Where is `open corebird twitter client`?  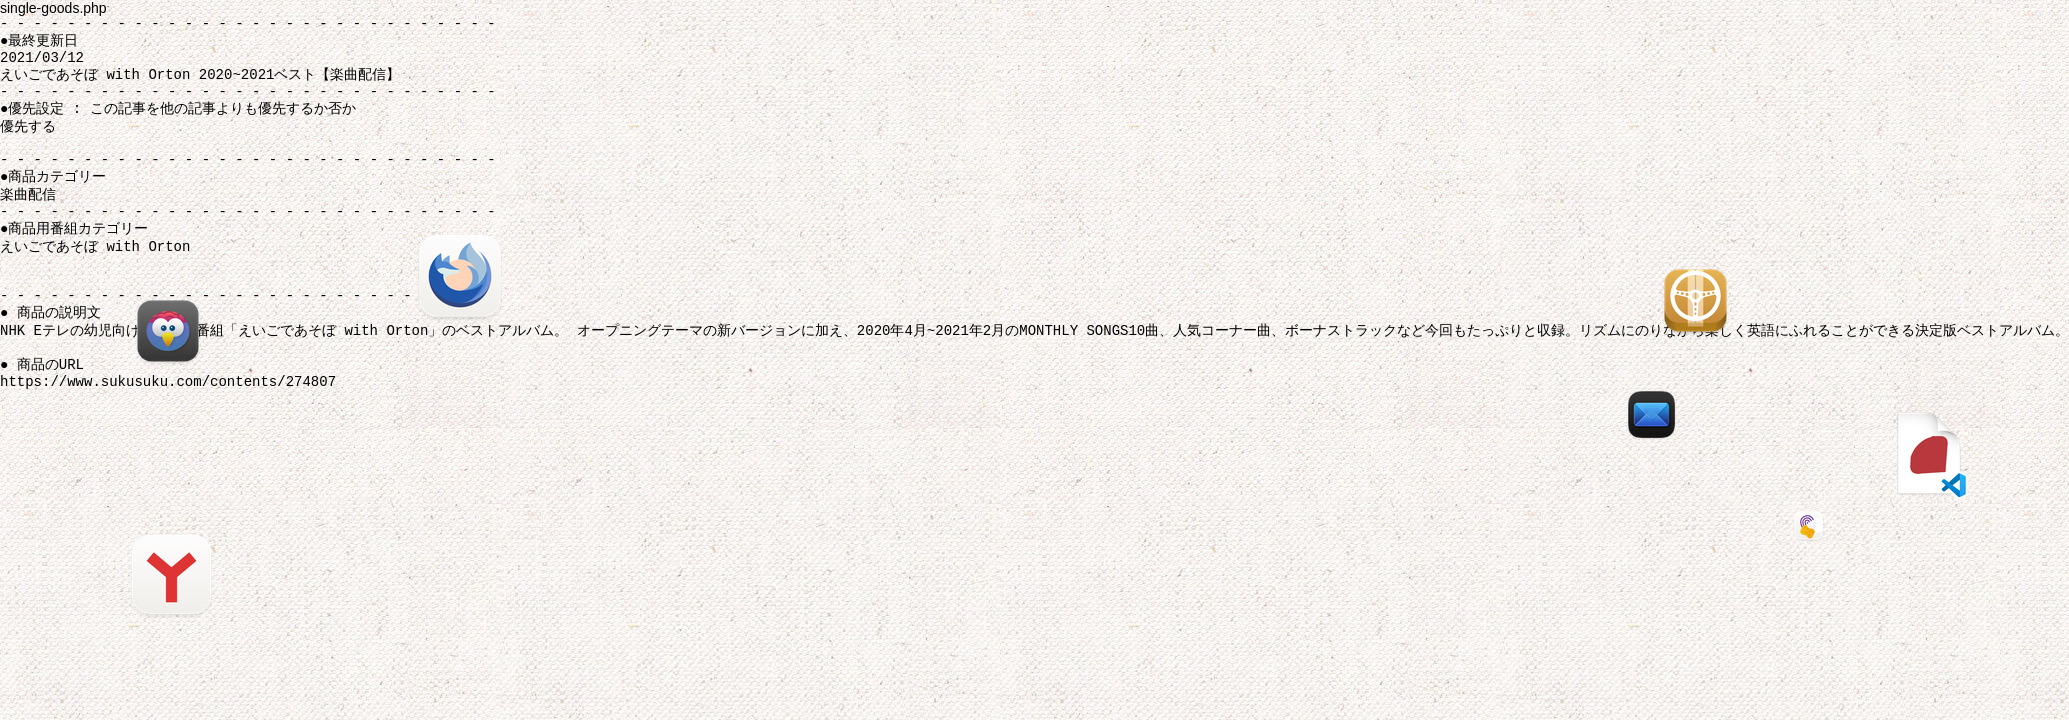
open corebird twitter client is located at coordinates (168, 331).